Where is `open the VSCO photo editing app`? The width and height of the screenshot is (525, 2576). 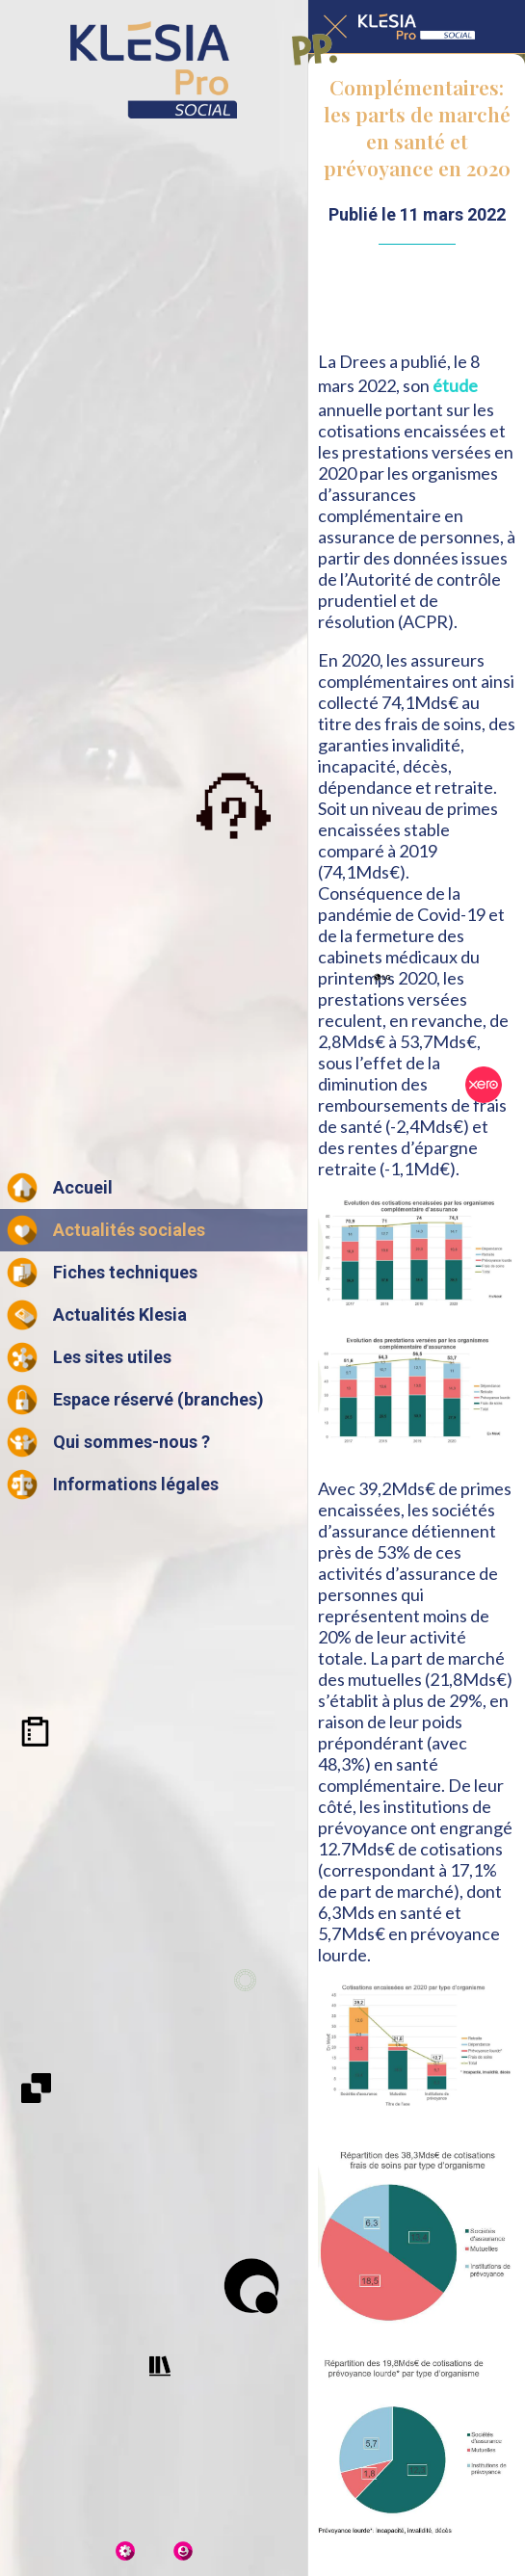
open the VSCO photo editing app is located at coordinates (245, 1980).